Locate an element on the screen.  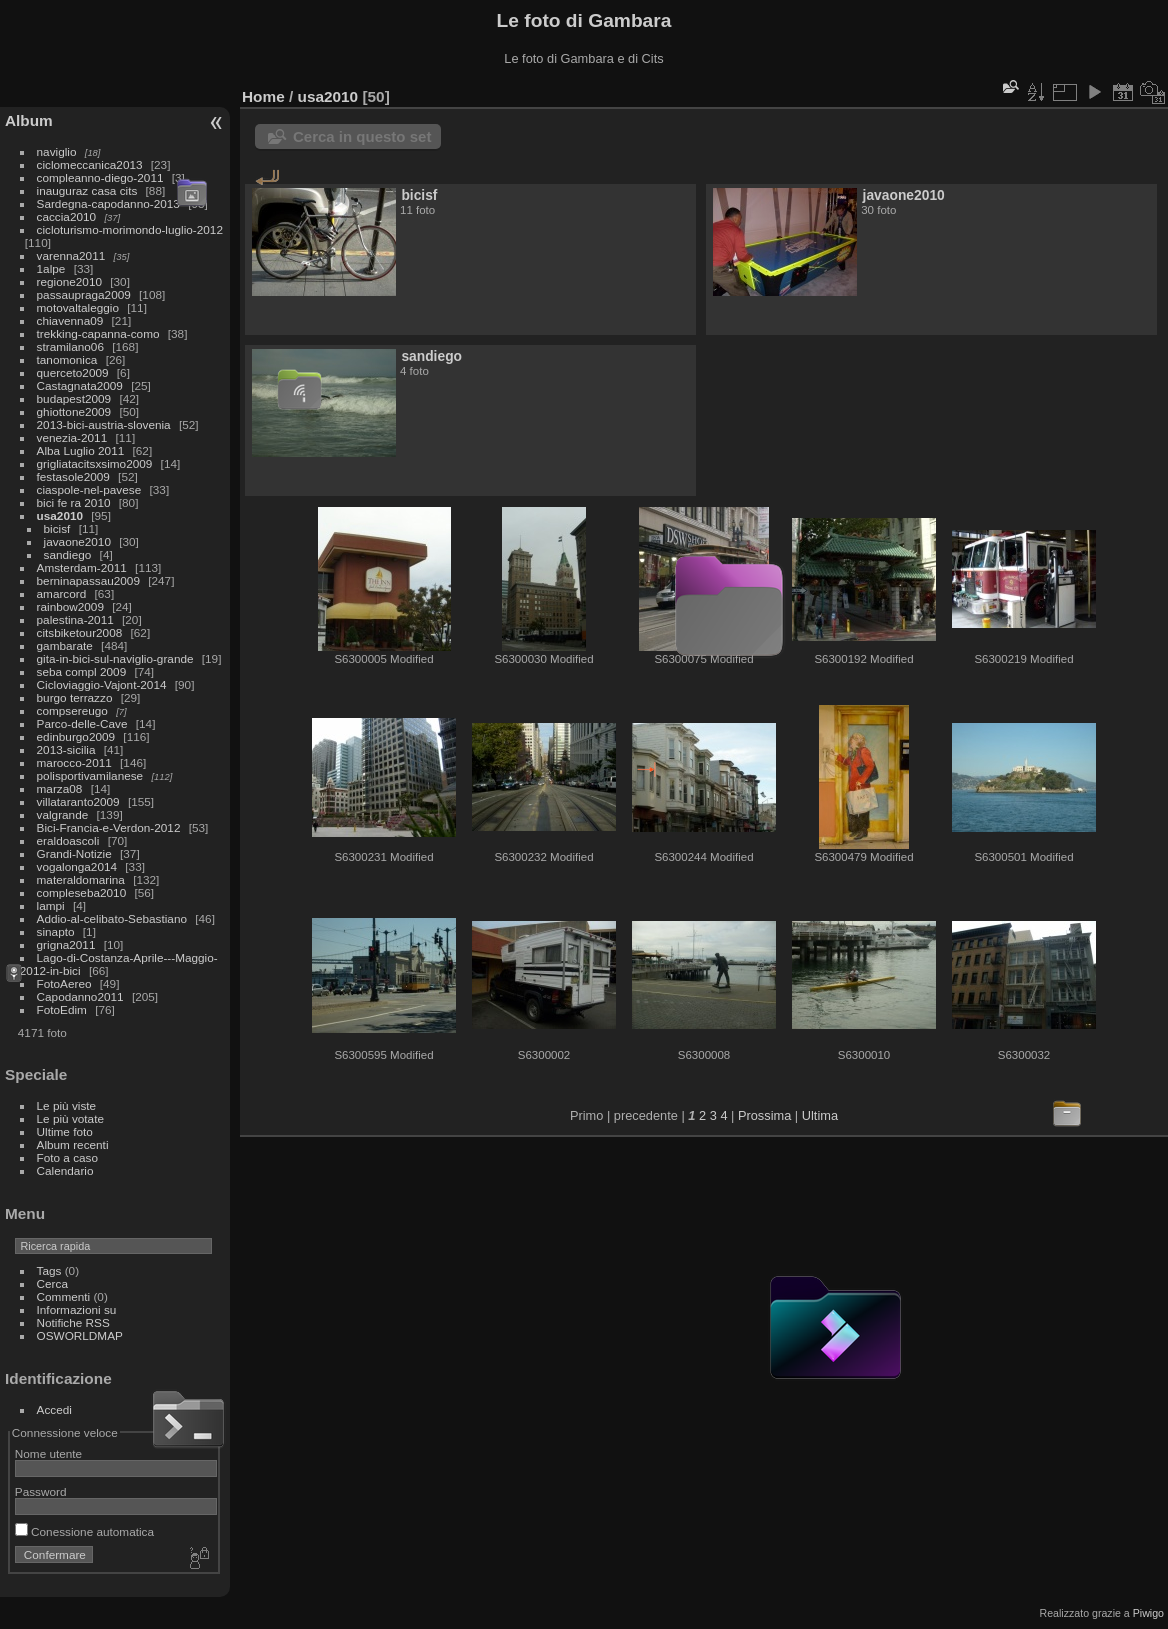
open insync cloud sync folder is located at coordinates (299, 389).